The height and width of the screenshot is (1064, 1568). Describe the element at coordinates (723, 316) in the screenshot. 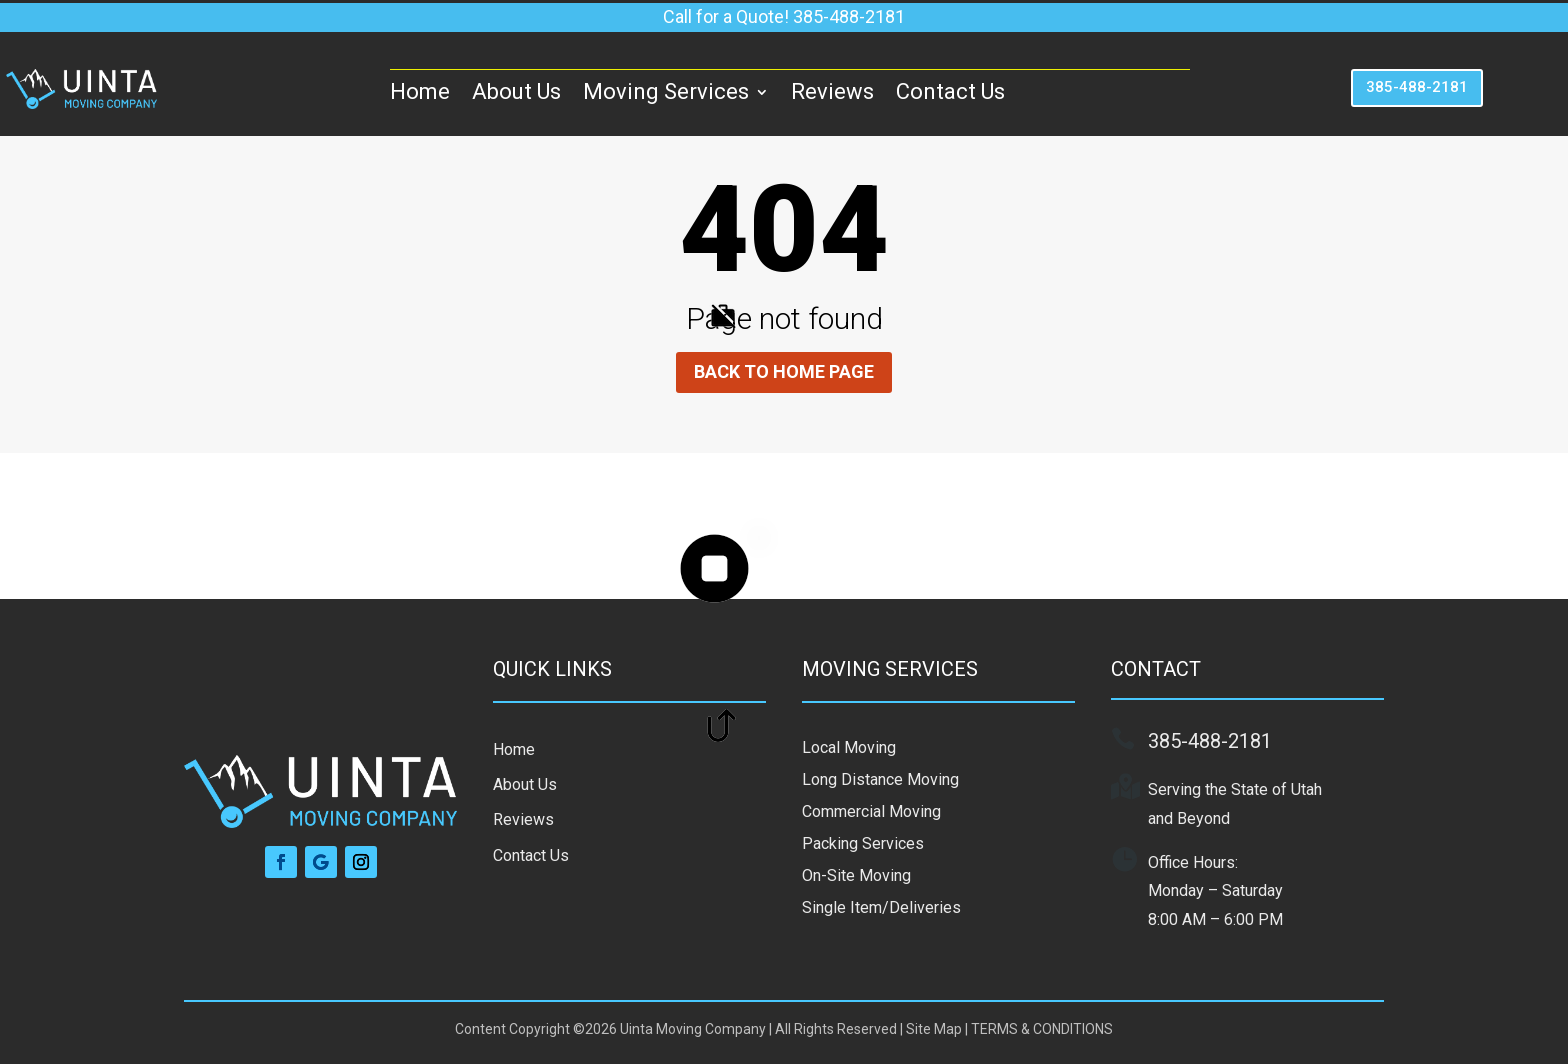

I see `disable work mode or work profile` at that location.